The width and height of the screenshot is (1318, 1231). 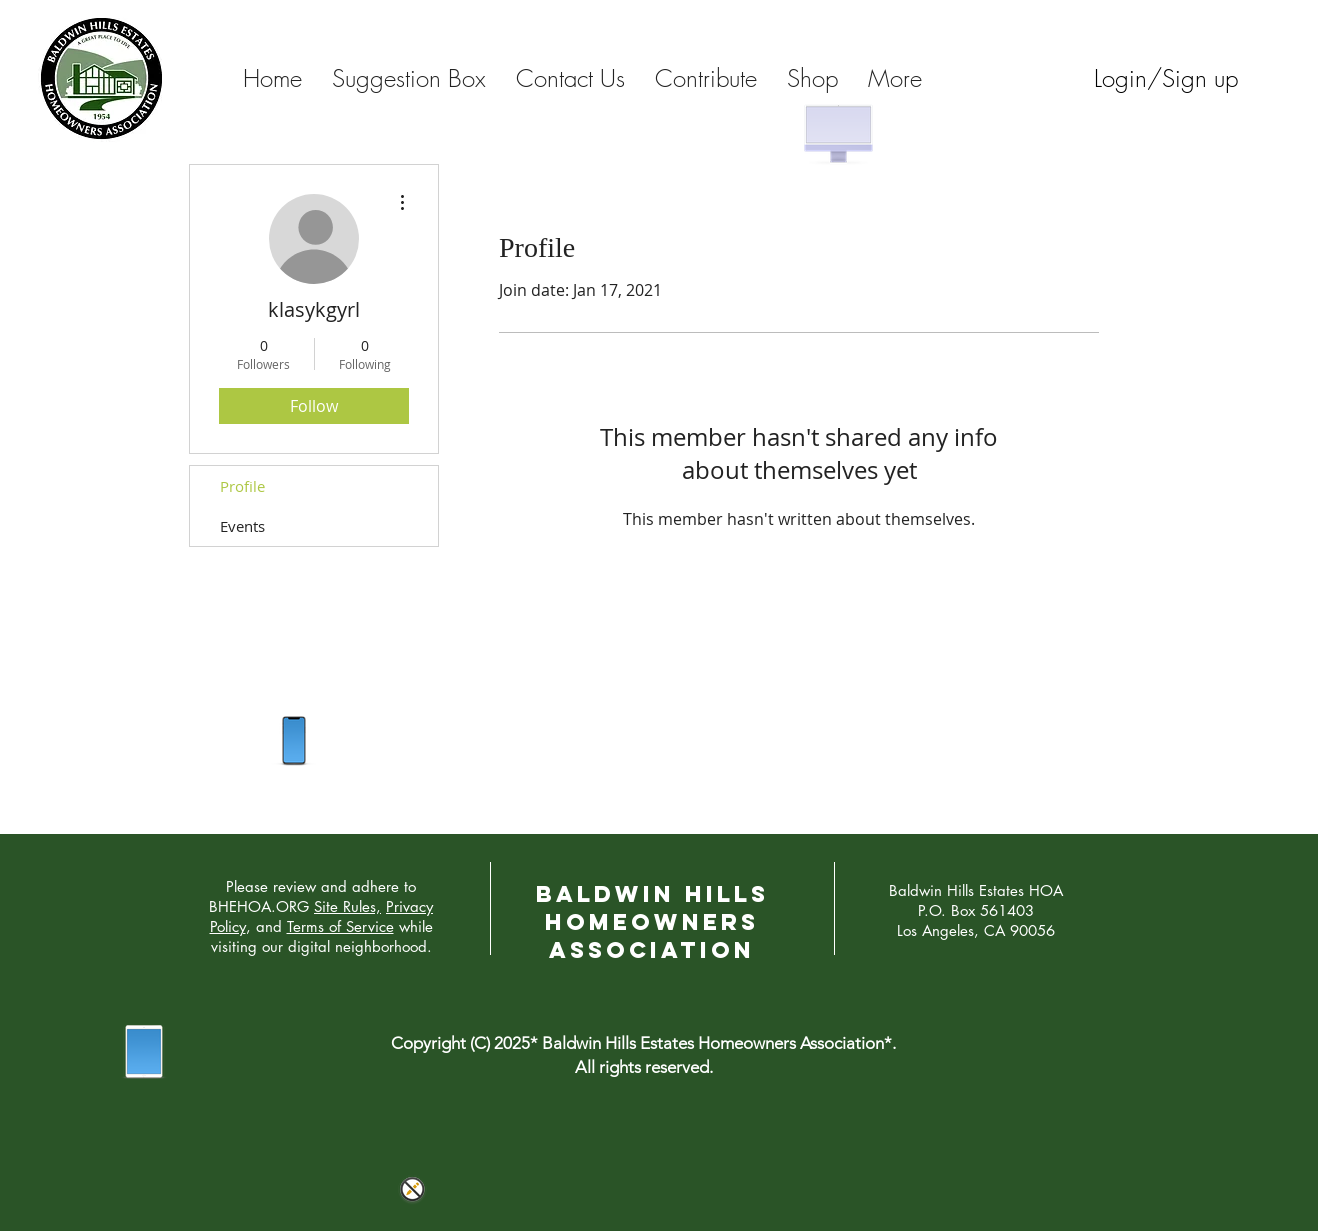 What do you see at coordinates (144, 1052) in the screenshot?
I see `indicates a connected iPad Air device` at bounding box center [144, 1052].